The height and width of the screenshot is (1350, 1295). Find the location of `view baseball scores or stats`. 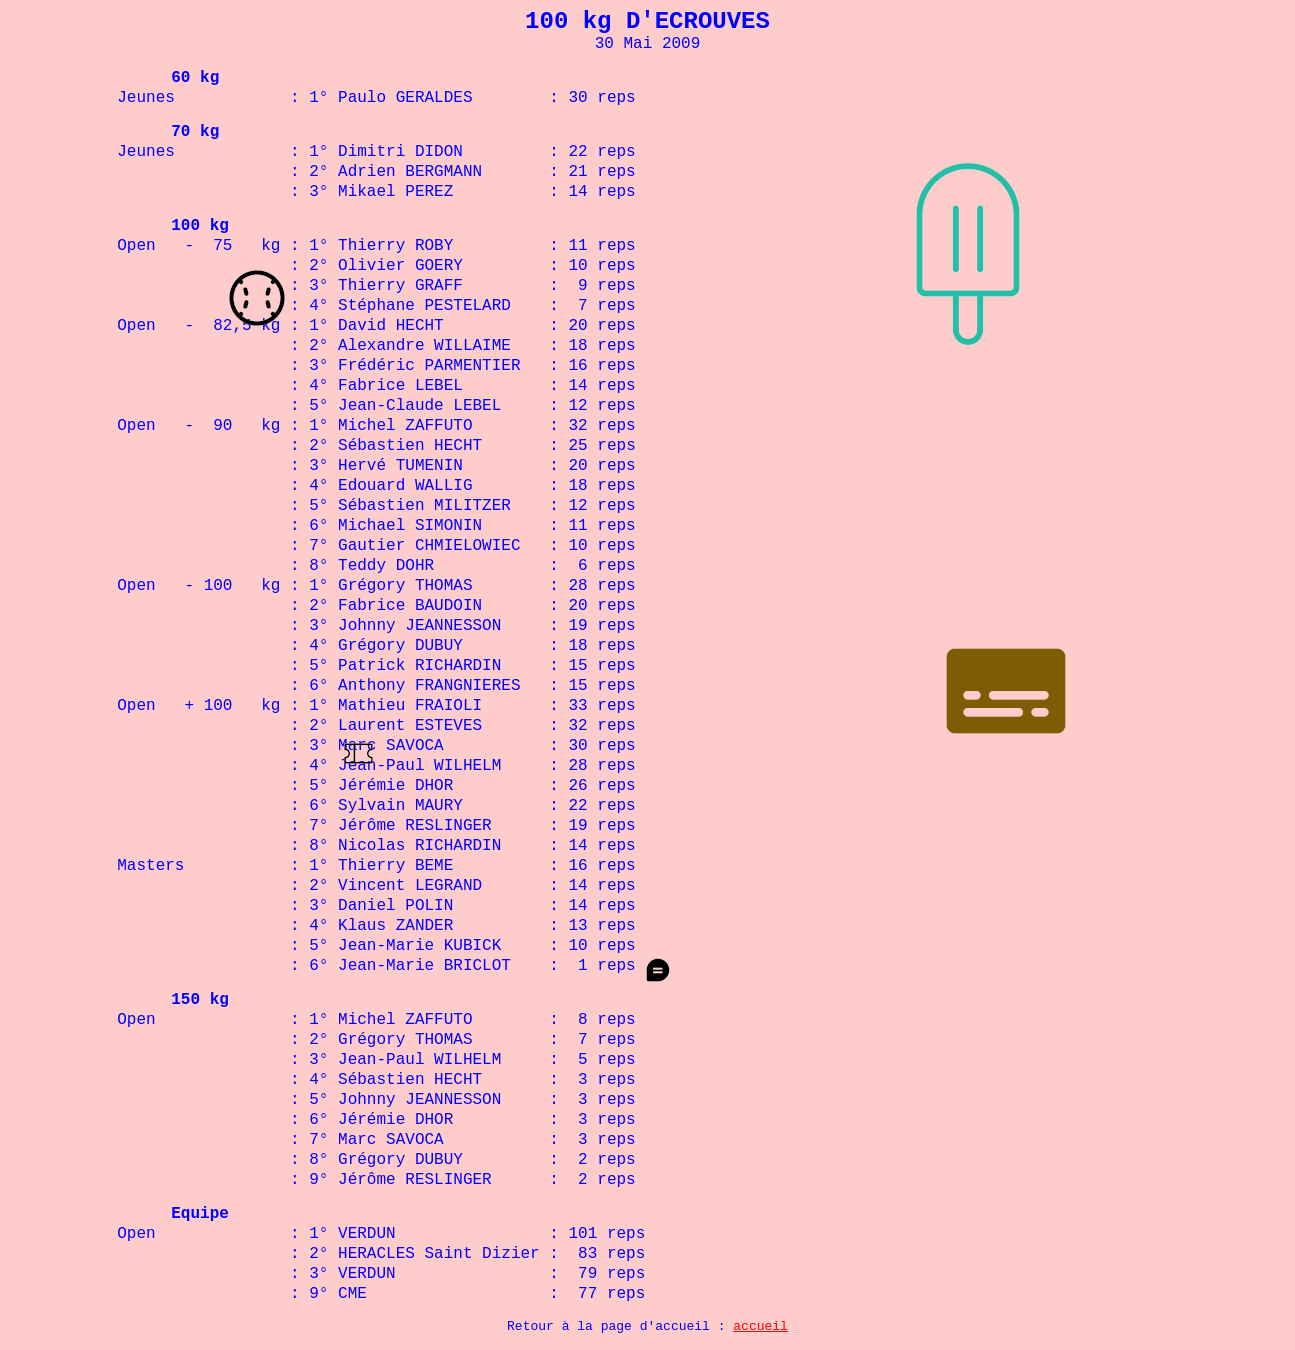

view baseball scores or stats is located at coordinates (257, 298).